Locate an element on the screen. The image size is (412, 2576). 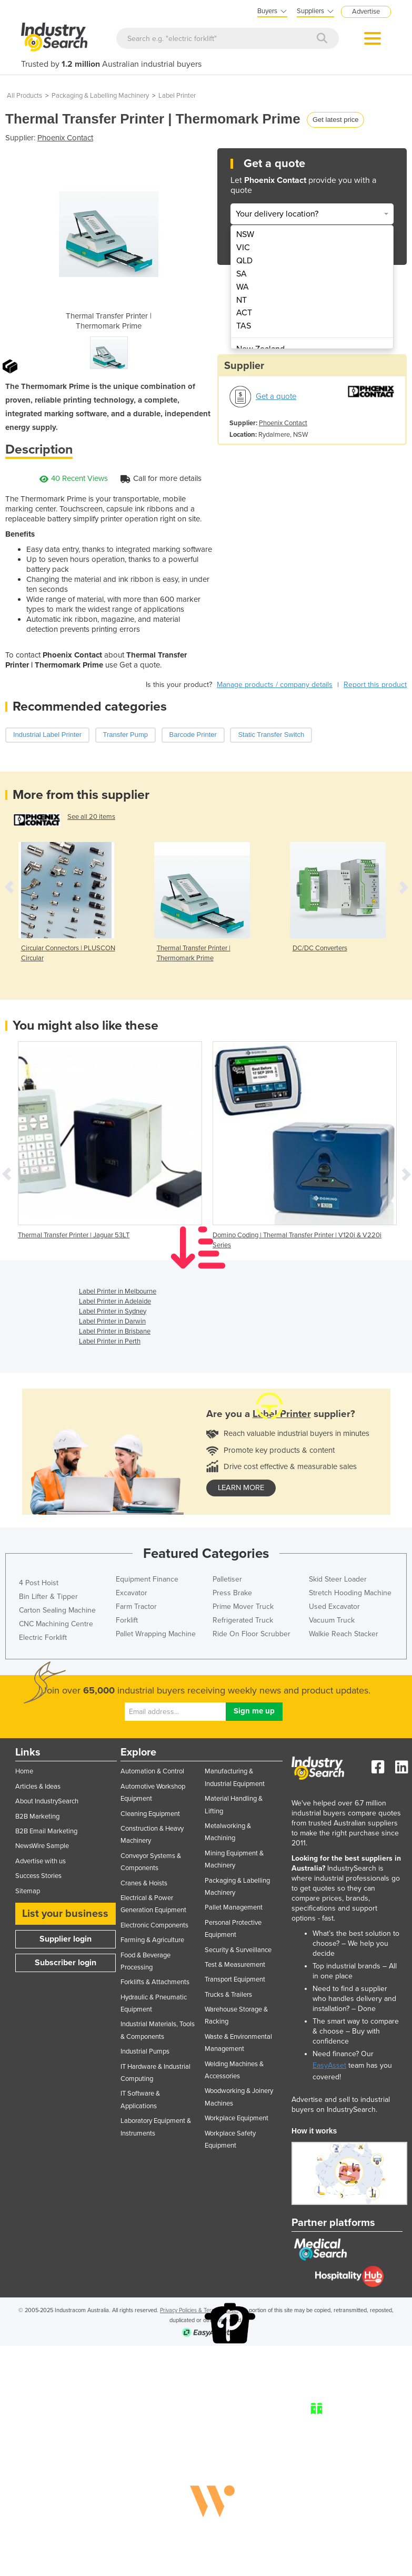
git large file storage logo is located at coordinates (10, 366).